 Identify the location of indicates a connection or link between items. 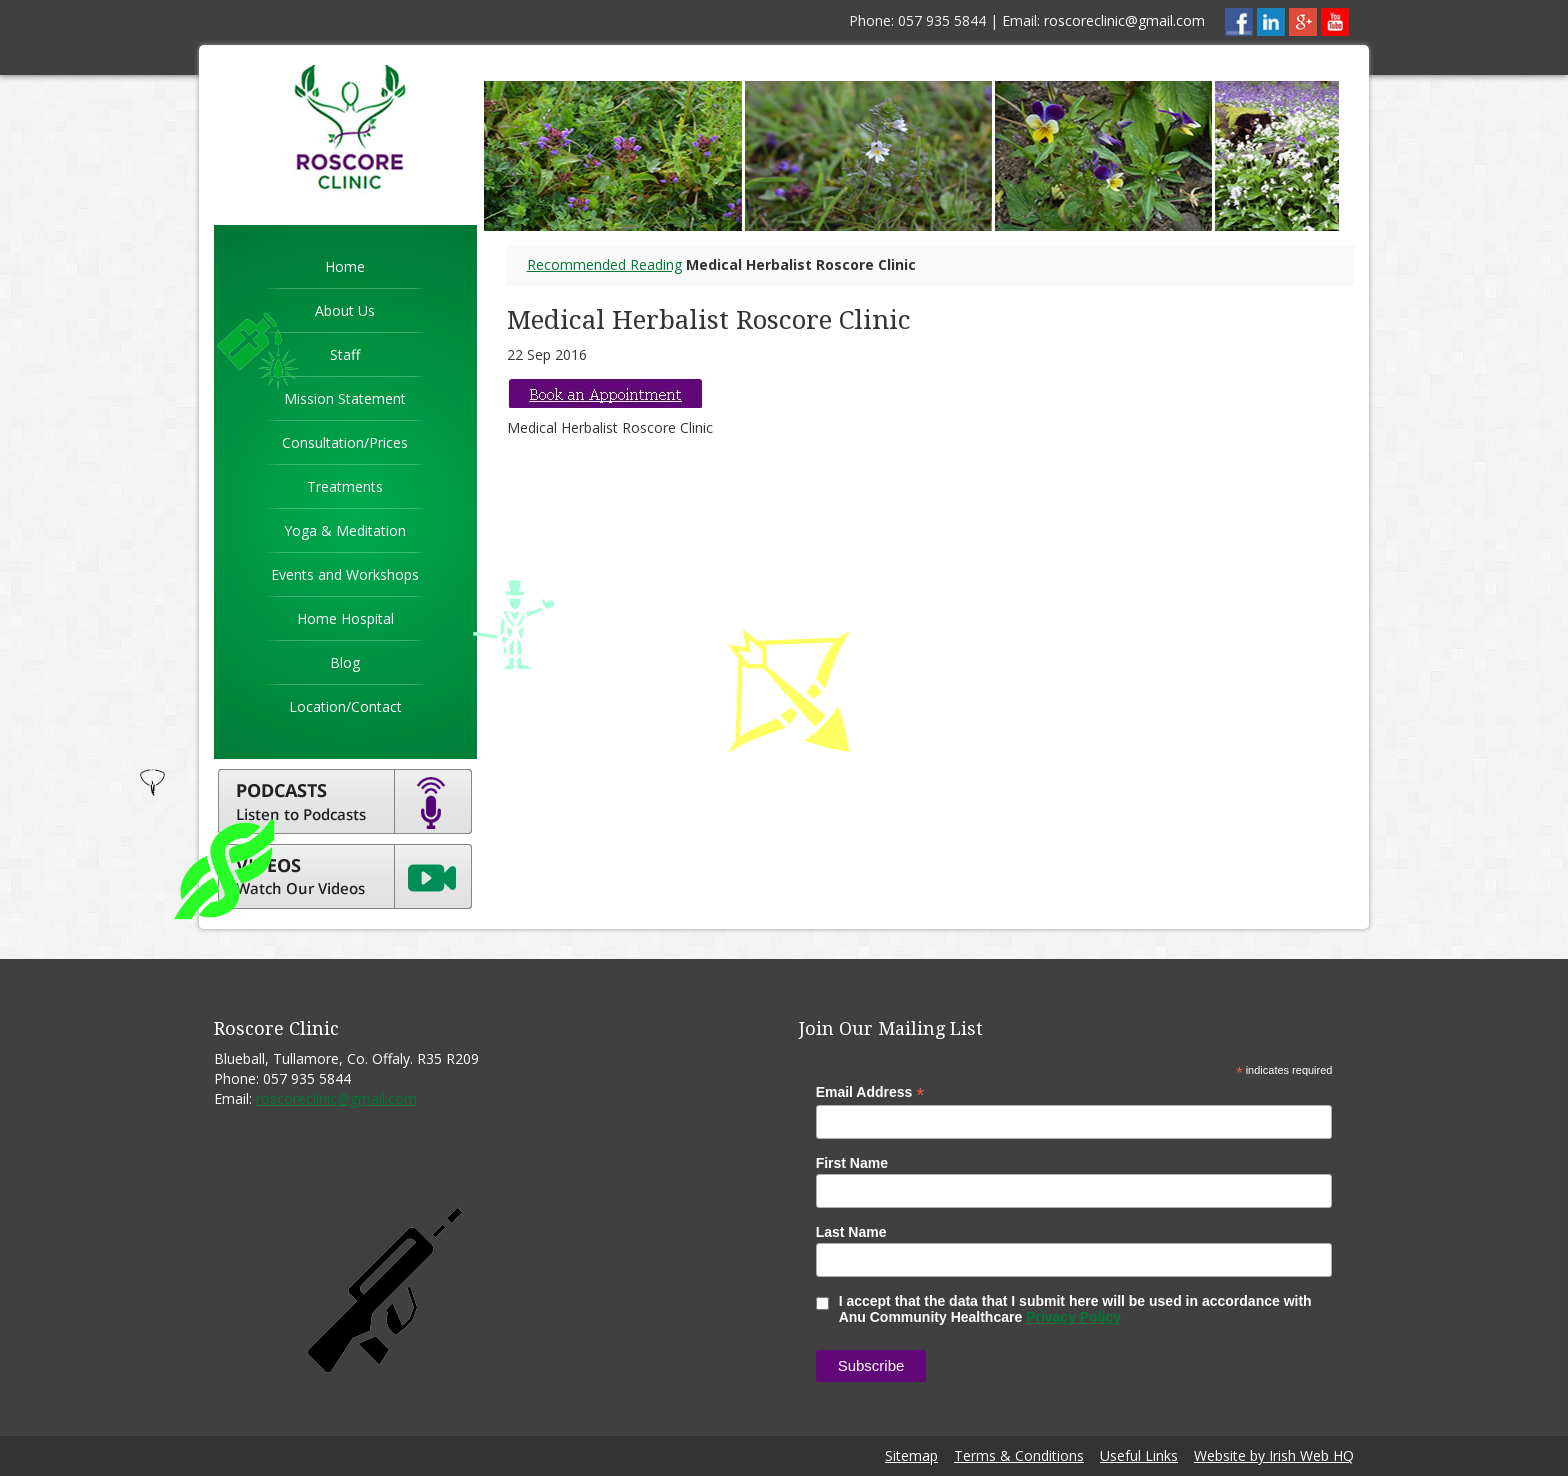
(224, 869).